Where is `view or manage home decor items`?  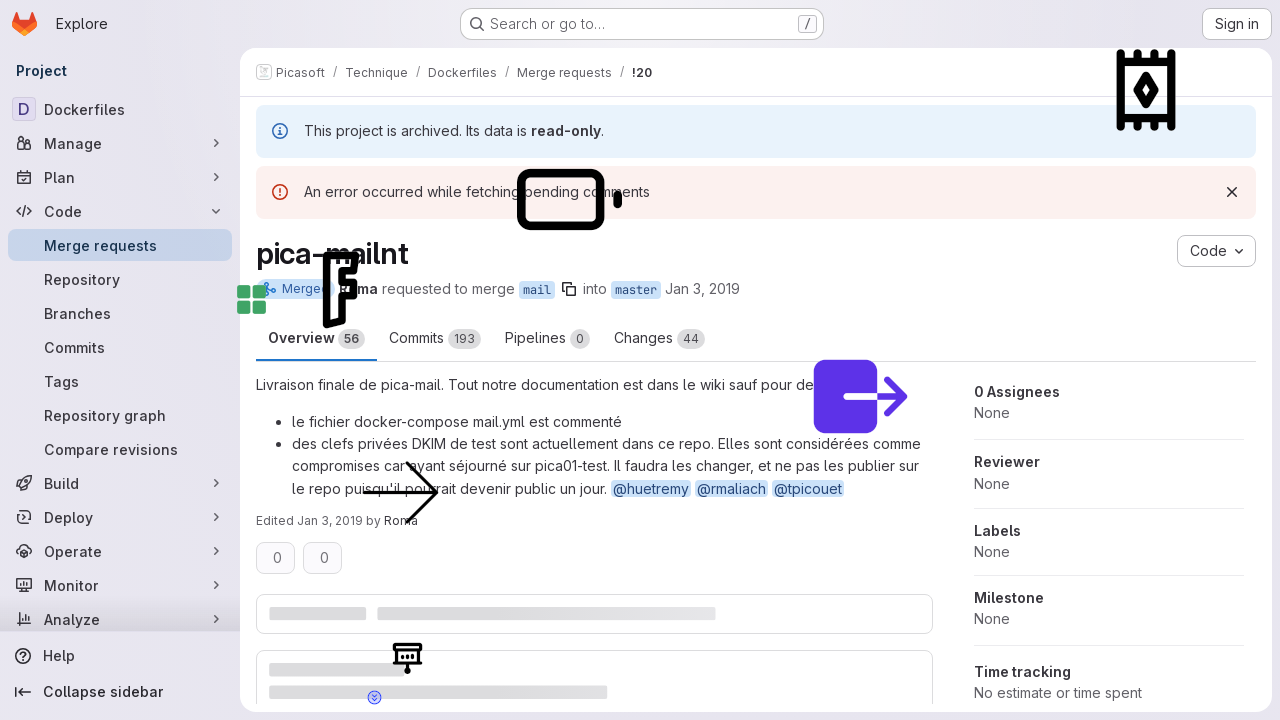
view or manage home decor items is located at coordinates (1146, 90).